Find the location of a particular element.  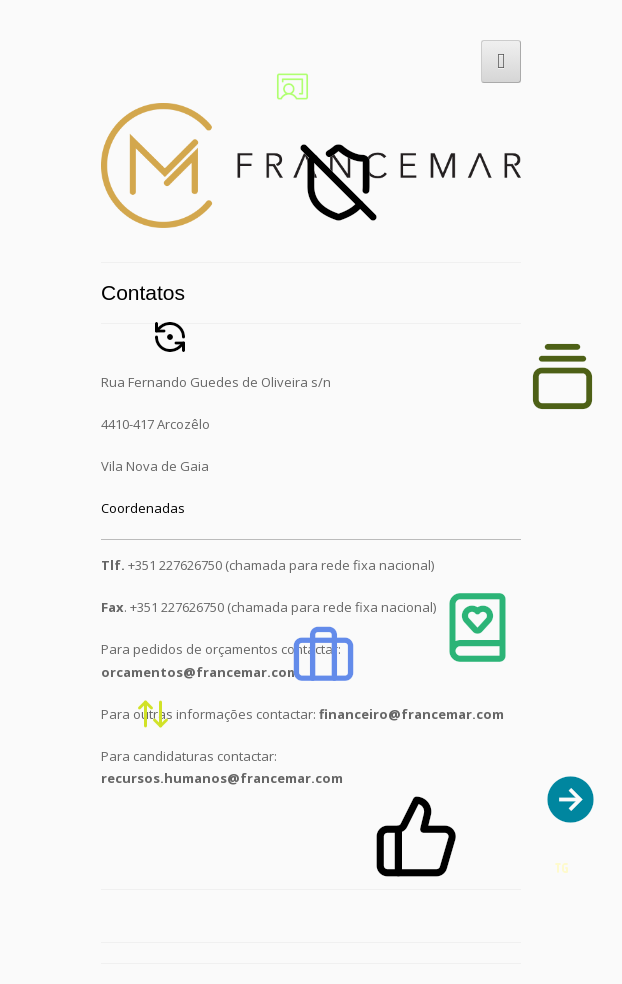

sort items in ascending or descending order is located at coordinates (153, 714).